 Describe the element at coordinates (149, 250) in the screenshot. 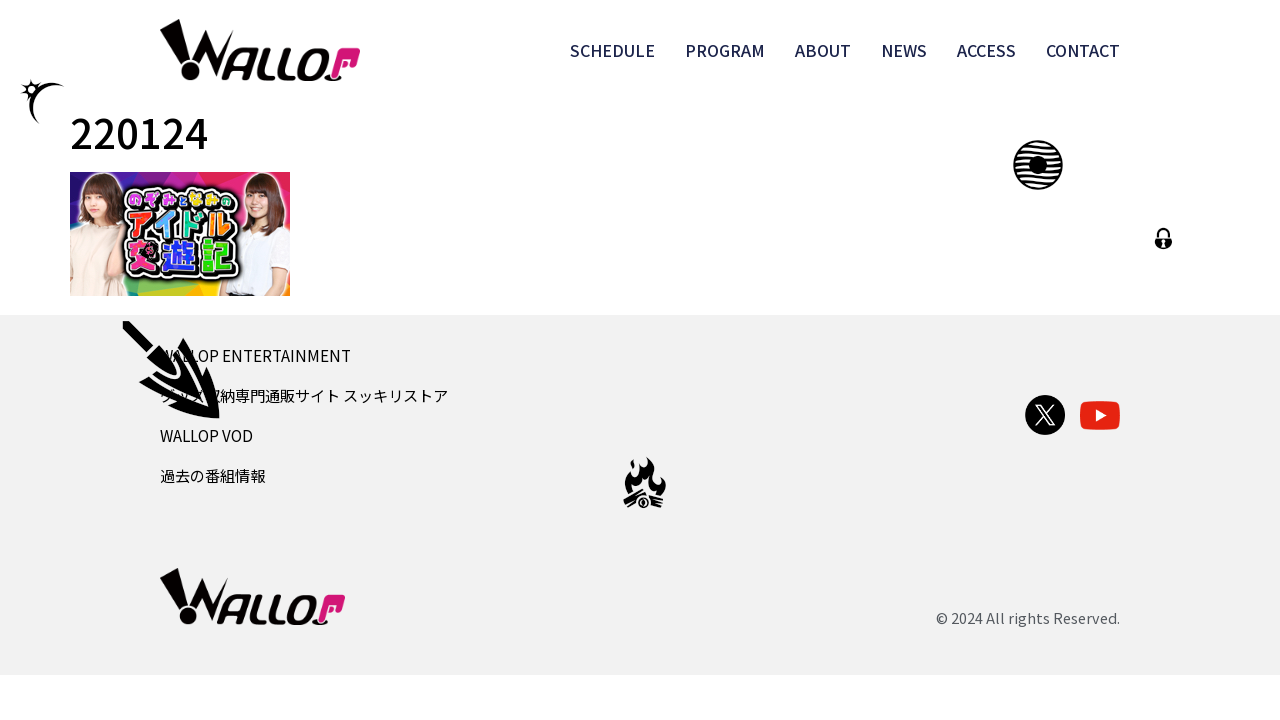

I see `ace of spades playing card` at that location.